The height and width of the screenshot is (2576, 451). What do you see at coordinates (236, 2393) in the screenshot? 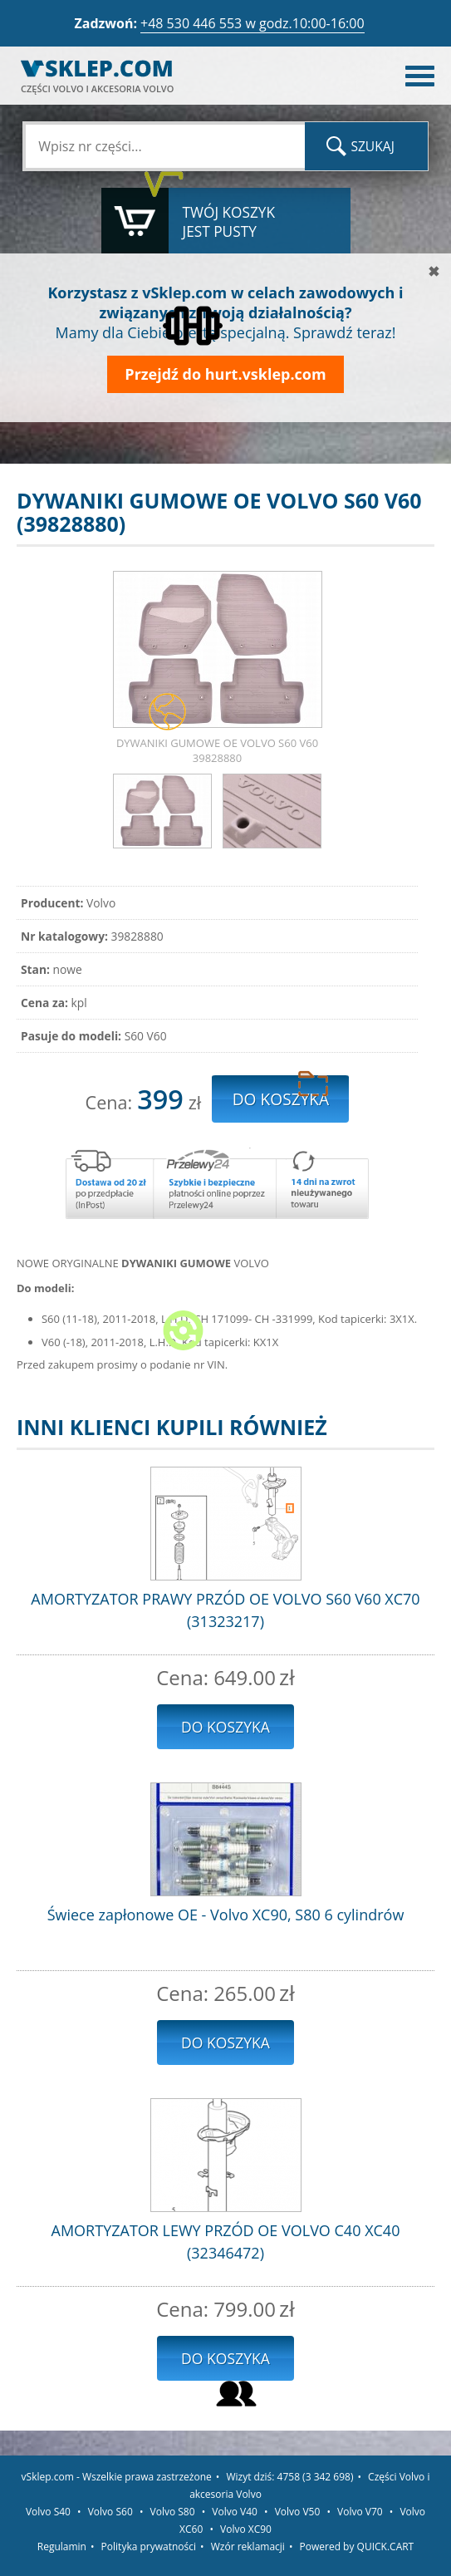
I see `view all users or contacts` at bounding box center [236, 2393].